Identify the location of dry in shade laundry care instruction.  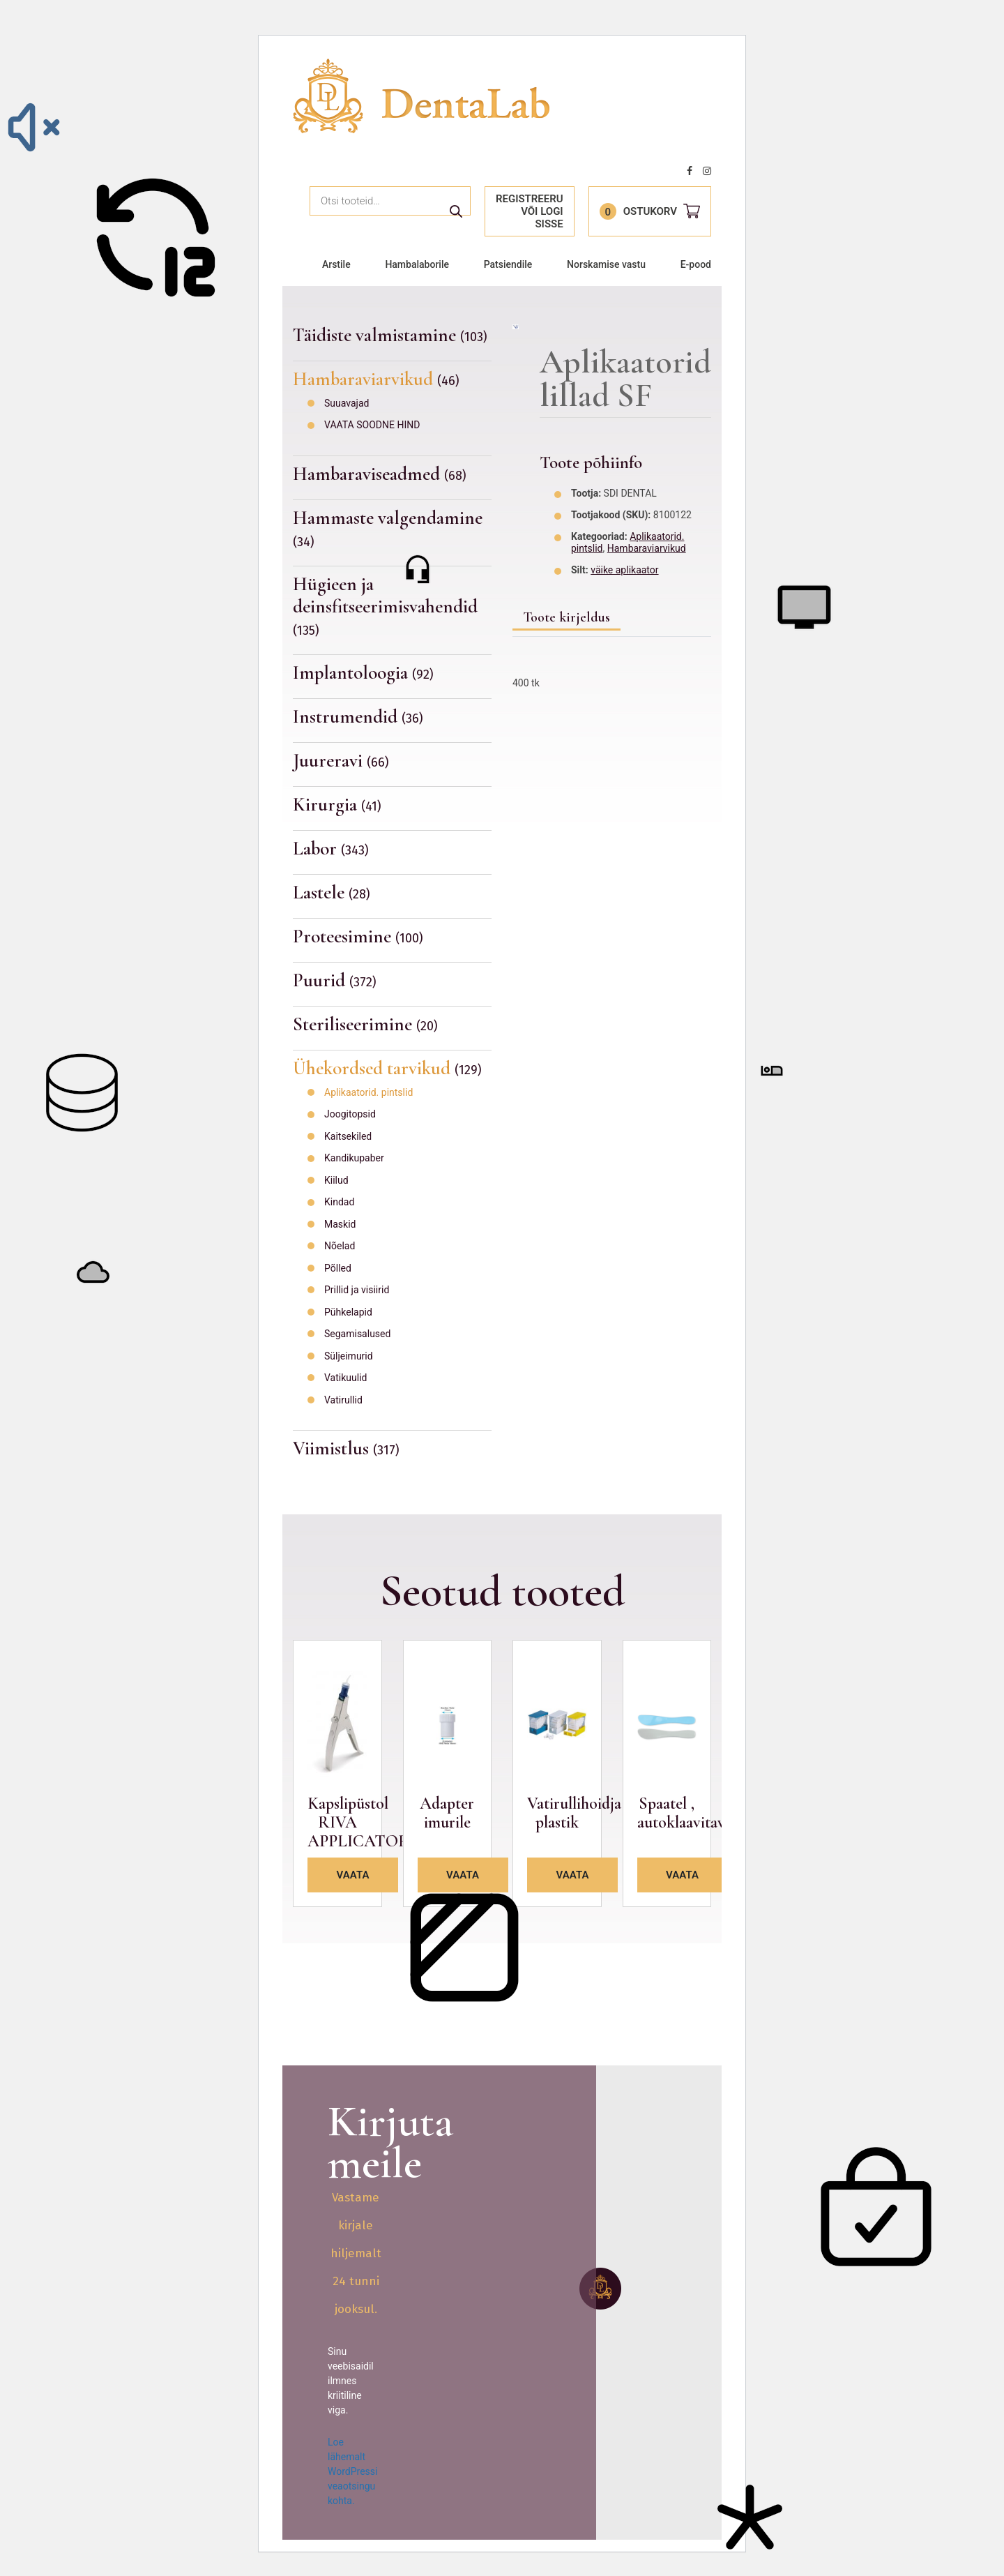
(464, 1948).